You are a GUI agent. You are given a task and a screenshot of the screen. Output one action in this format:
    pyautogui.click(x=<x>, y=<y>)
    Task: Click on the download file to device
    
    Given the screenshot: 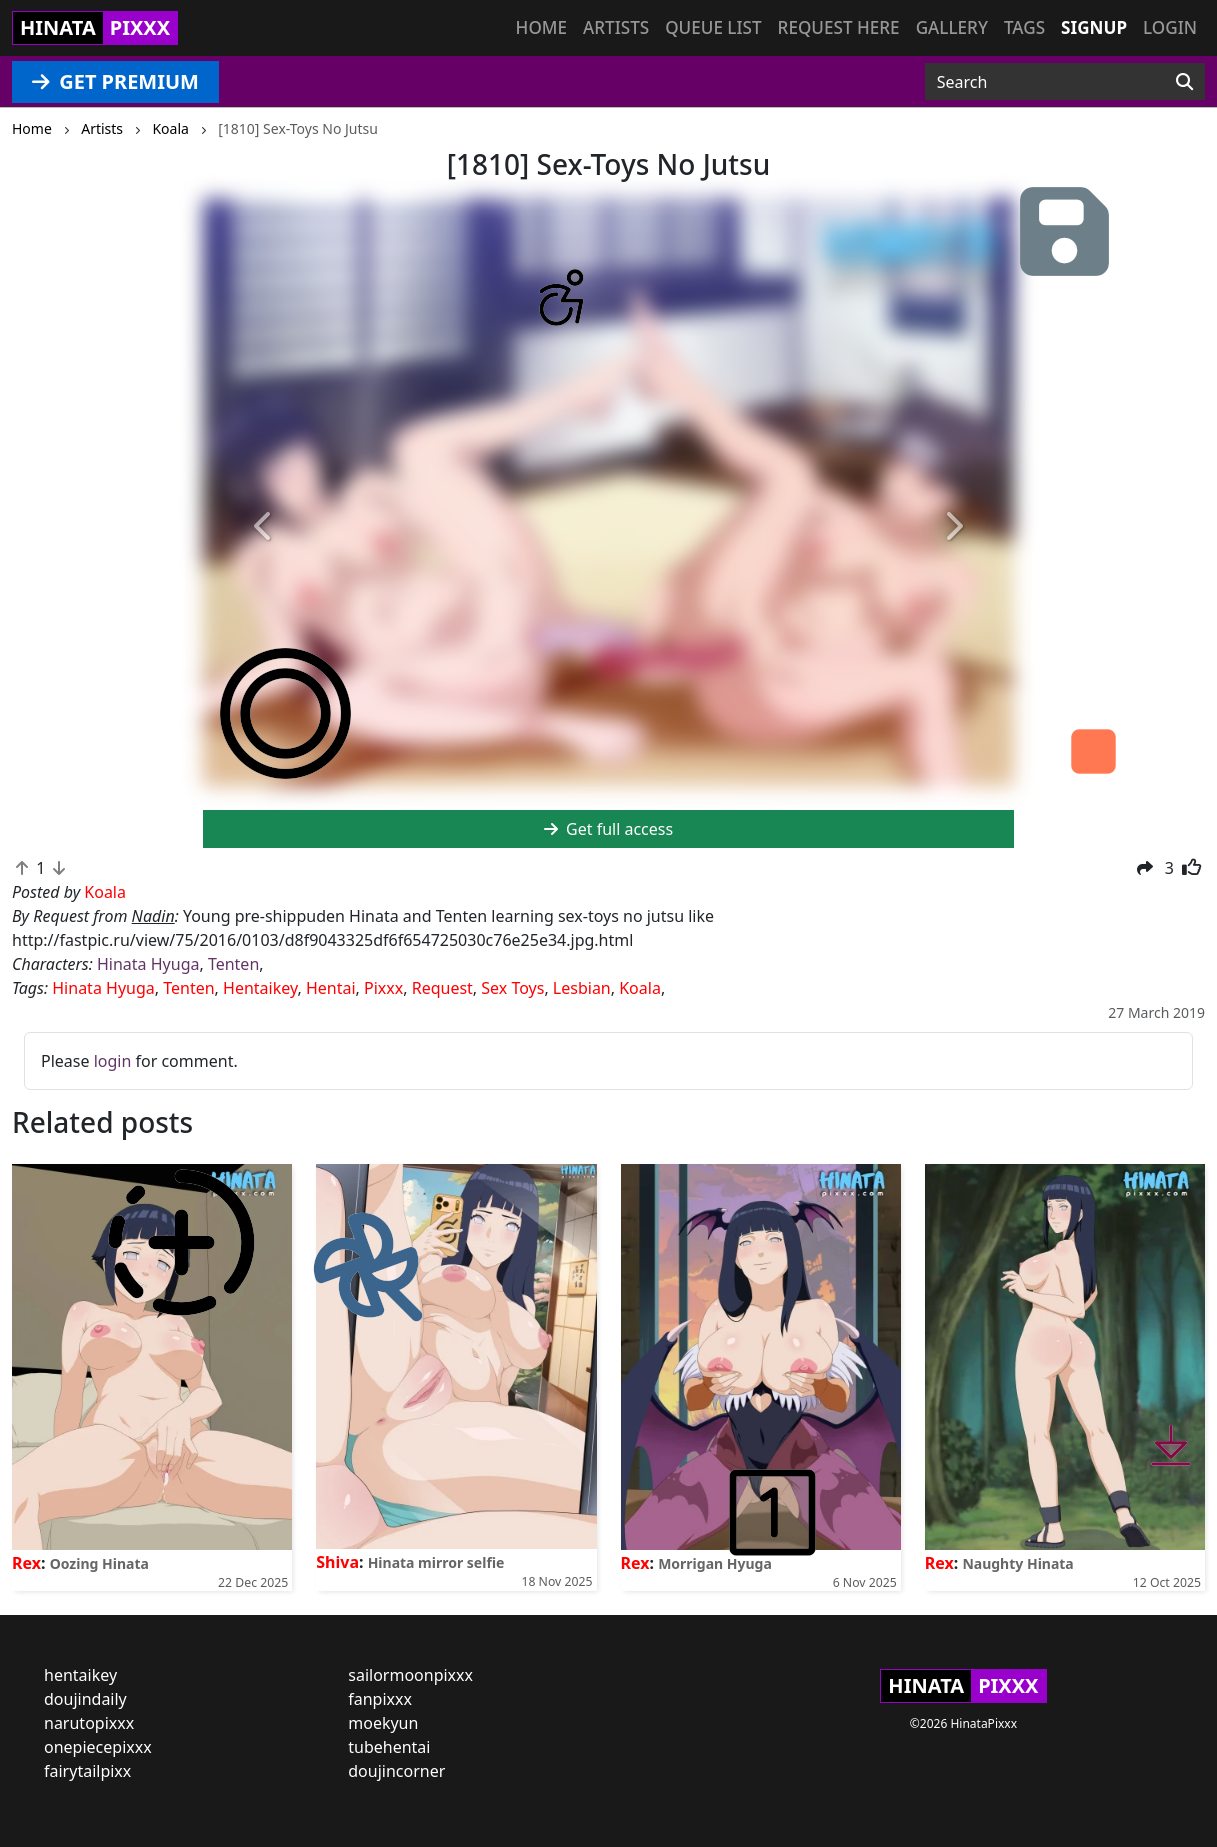 What is the action you would take?
    pyautogui.click(x=1171, y=1446)
    